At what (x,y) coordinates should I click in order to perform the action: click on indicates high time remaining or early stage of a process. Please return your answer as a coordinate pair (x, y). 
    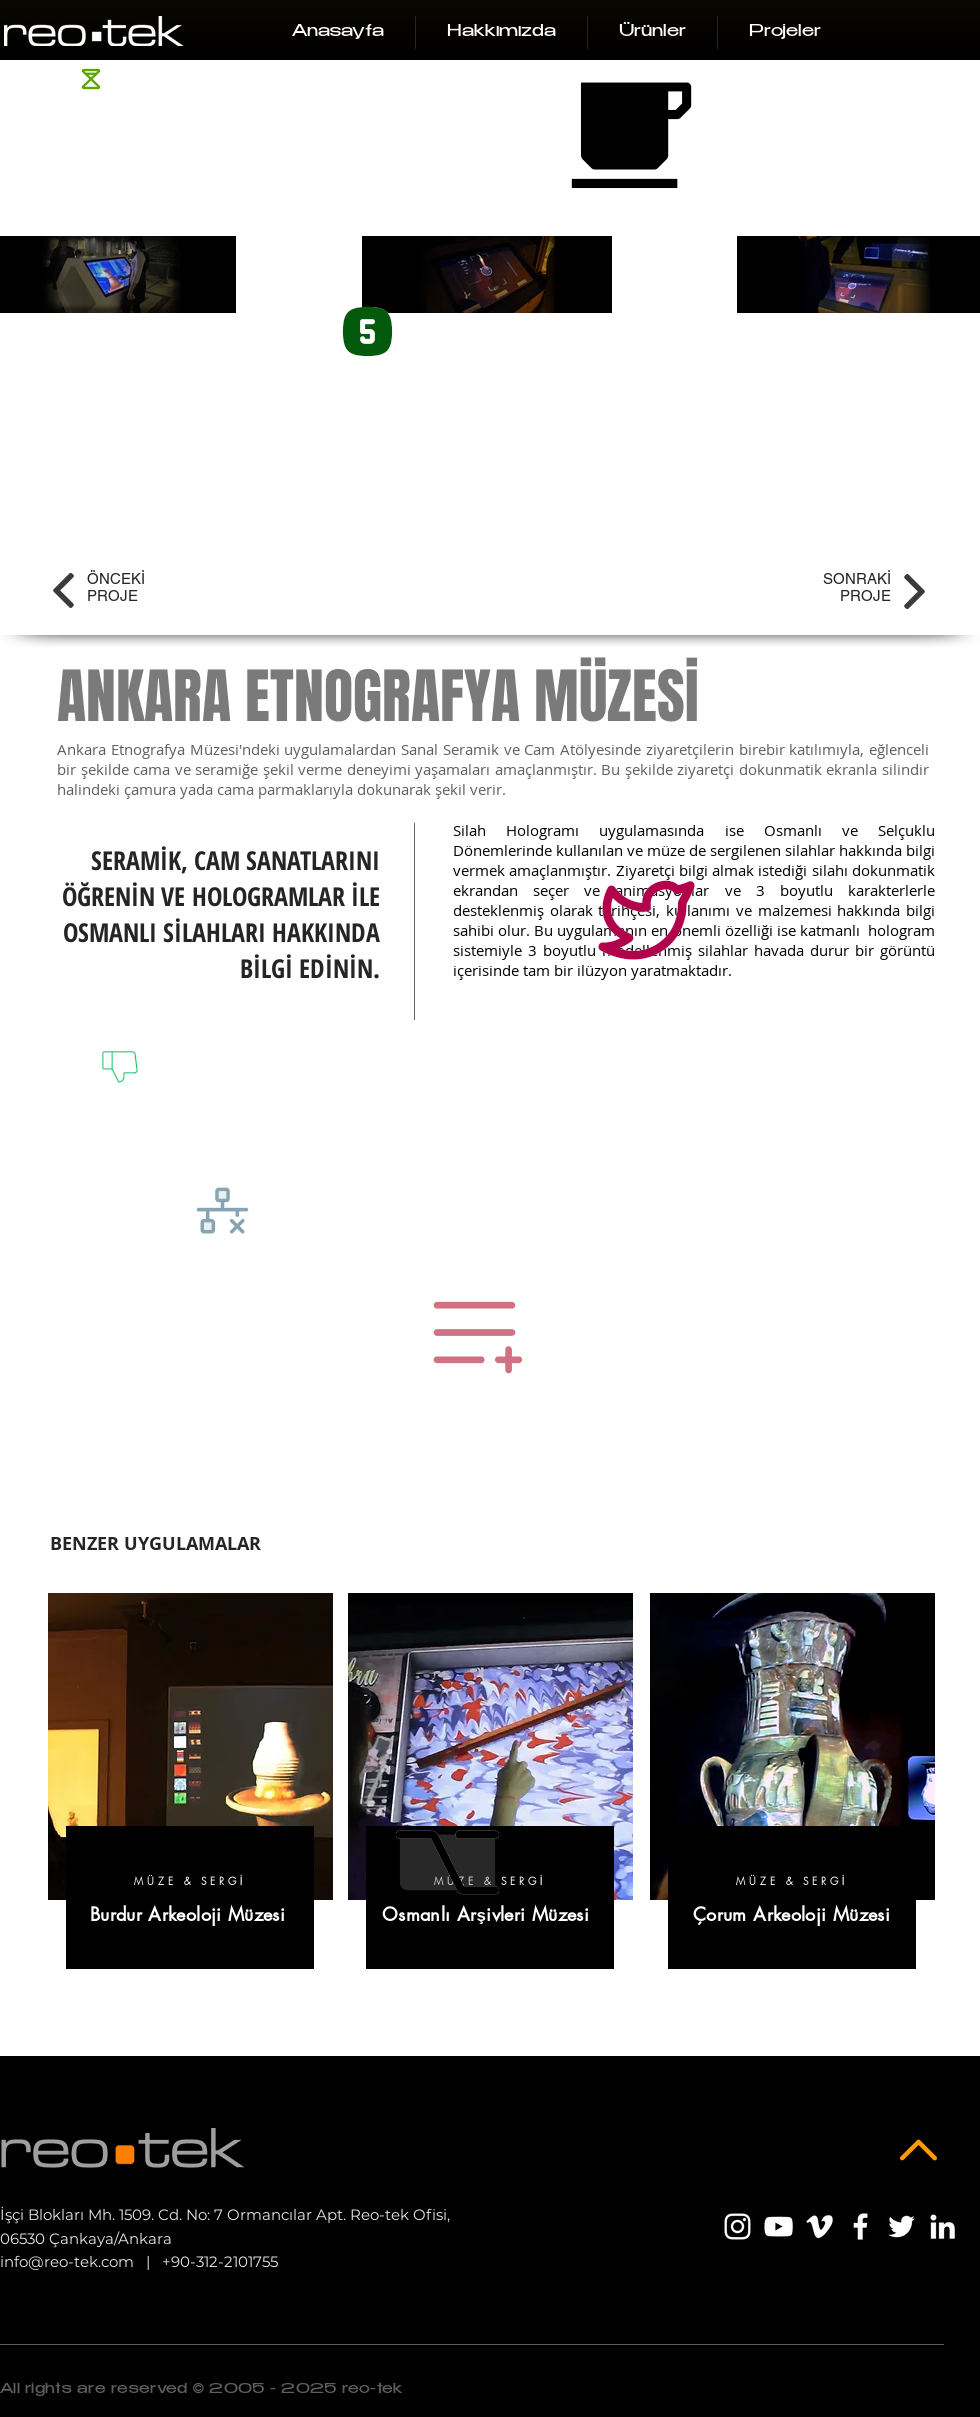
    Looking at the image, I should click on (91, 79).